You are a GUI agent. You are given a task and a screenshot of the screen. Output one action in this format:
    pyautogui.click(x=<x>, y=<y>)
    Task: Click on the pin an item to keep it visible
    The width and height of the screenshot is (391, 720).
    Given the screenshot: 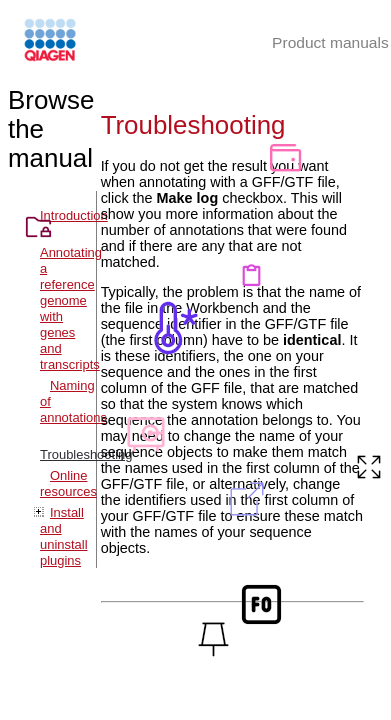 What is the action you would take?
    pyautogui.click(x=213, y=637)
    